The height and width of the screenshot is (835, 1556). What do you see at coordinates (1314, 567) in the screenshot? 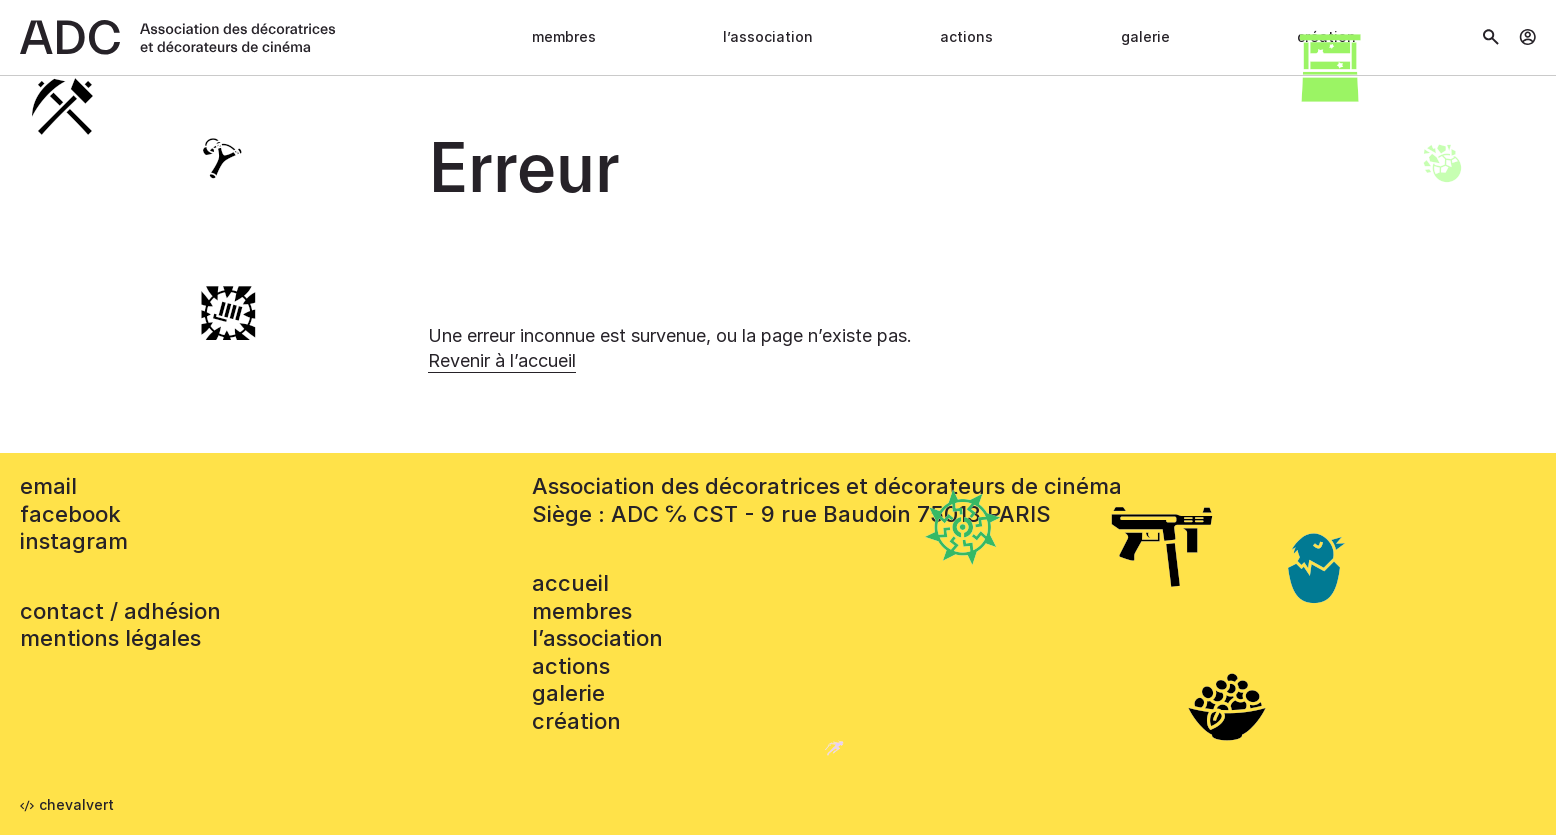
I see `indicates new user or beginner status` at bounding box center [1314, 567].